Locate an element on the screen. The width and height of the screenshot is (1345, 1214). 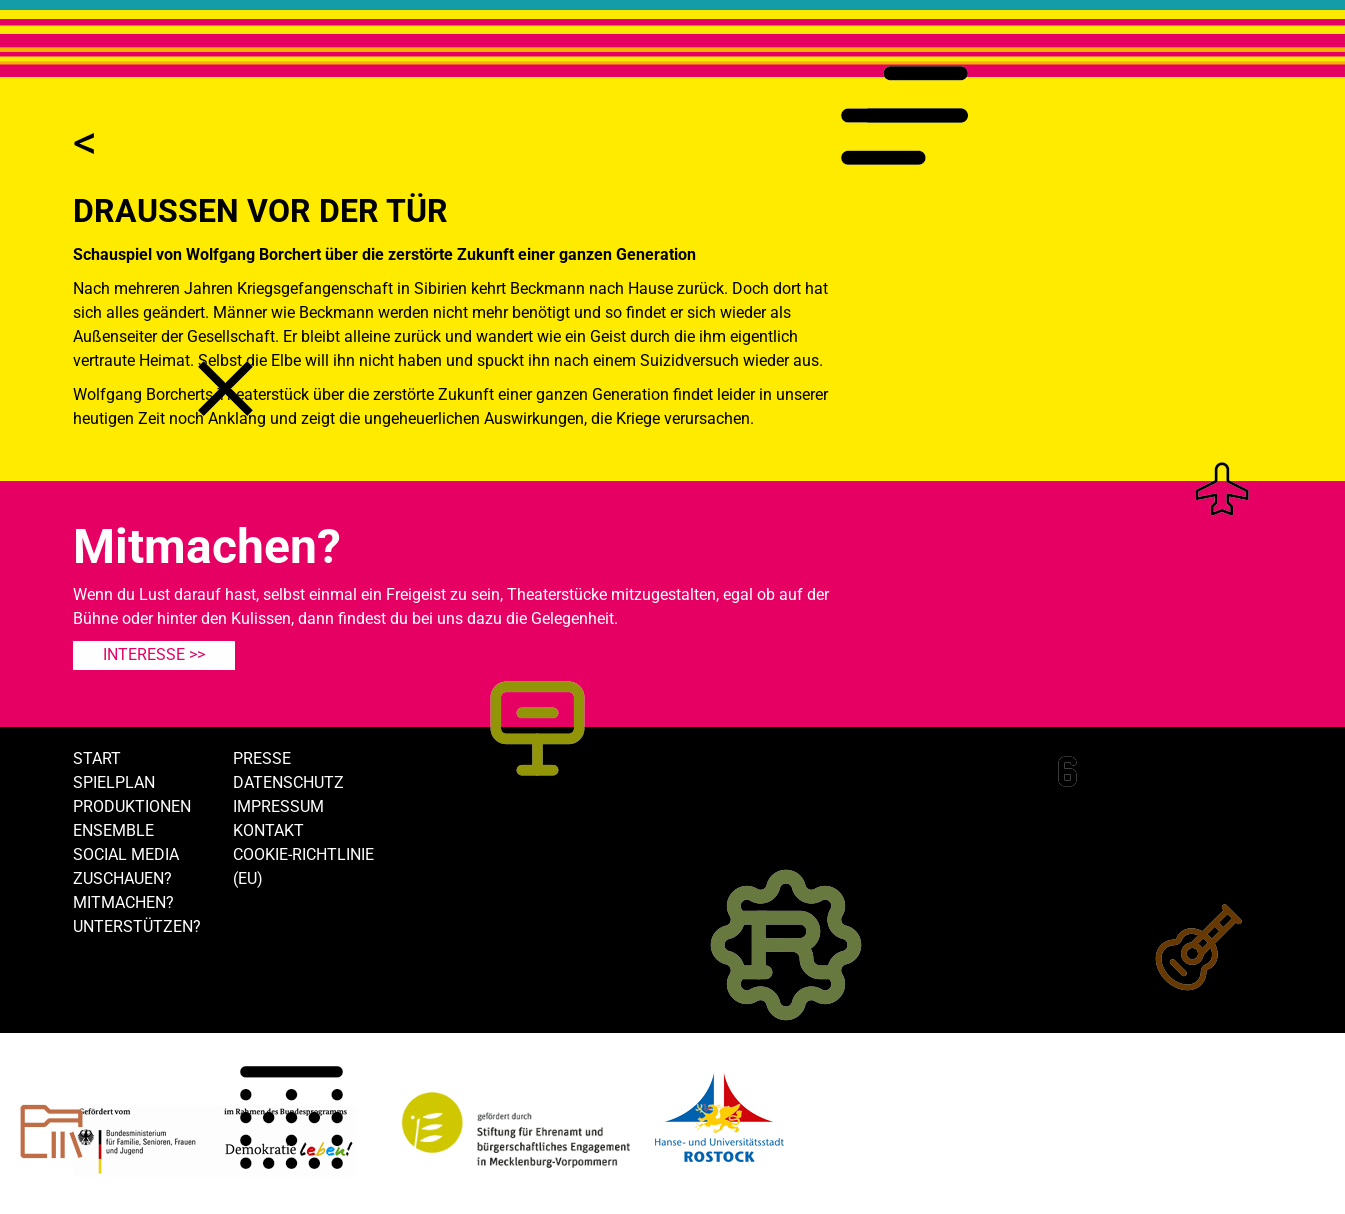
enable airplane mode is located at coordinates (1222, 489).